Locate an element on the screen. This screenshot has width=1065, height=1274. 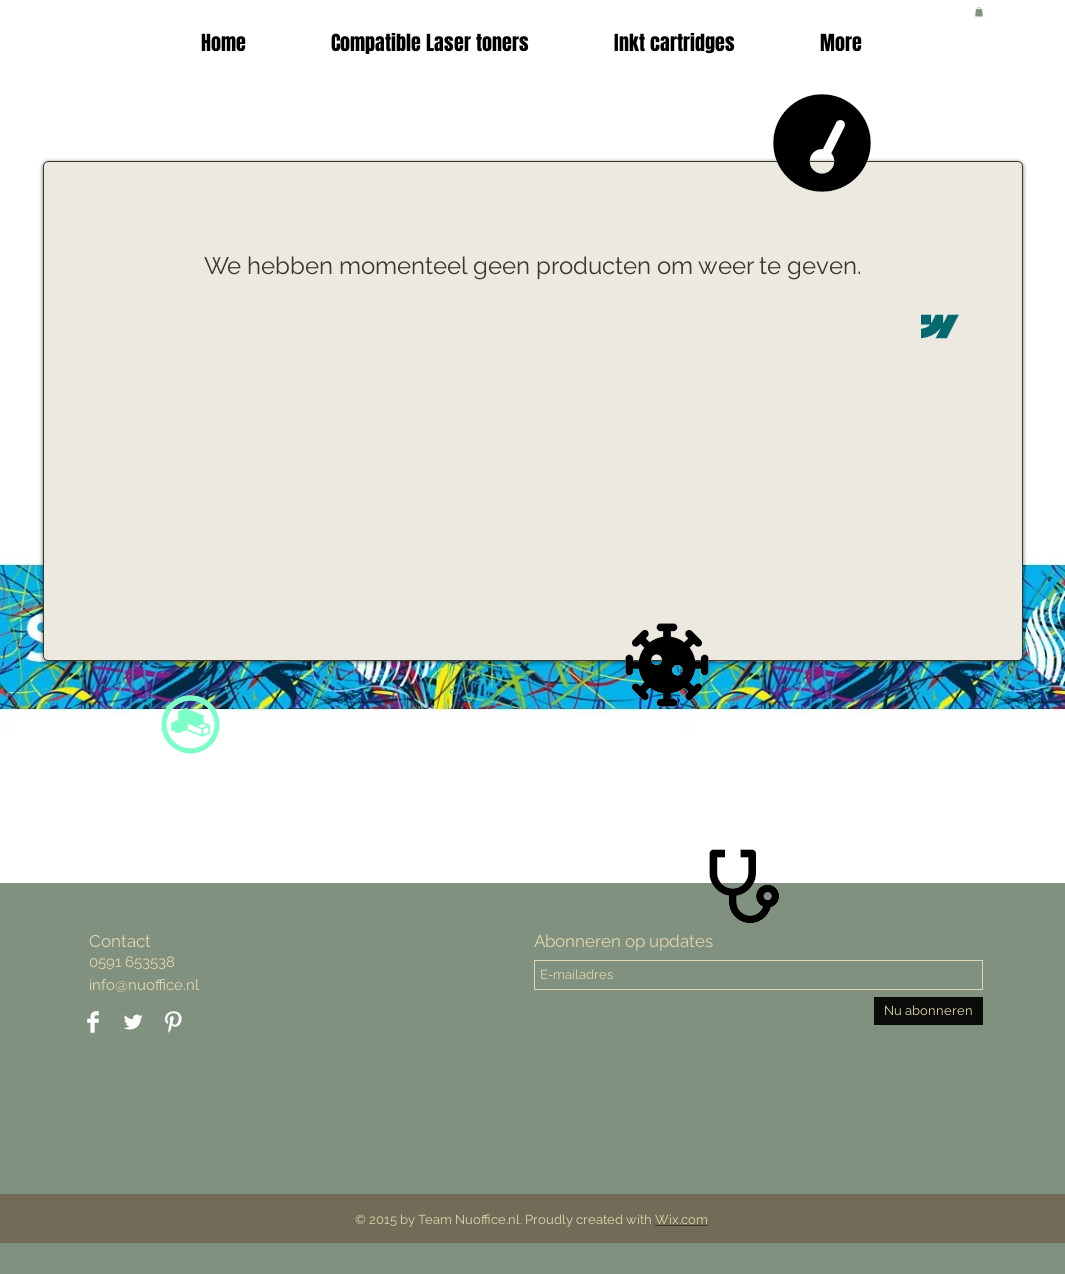
indicates covid-19 related information or resources is located at coordinates (667, 665).